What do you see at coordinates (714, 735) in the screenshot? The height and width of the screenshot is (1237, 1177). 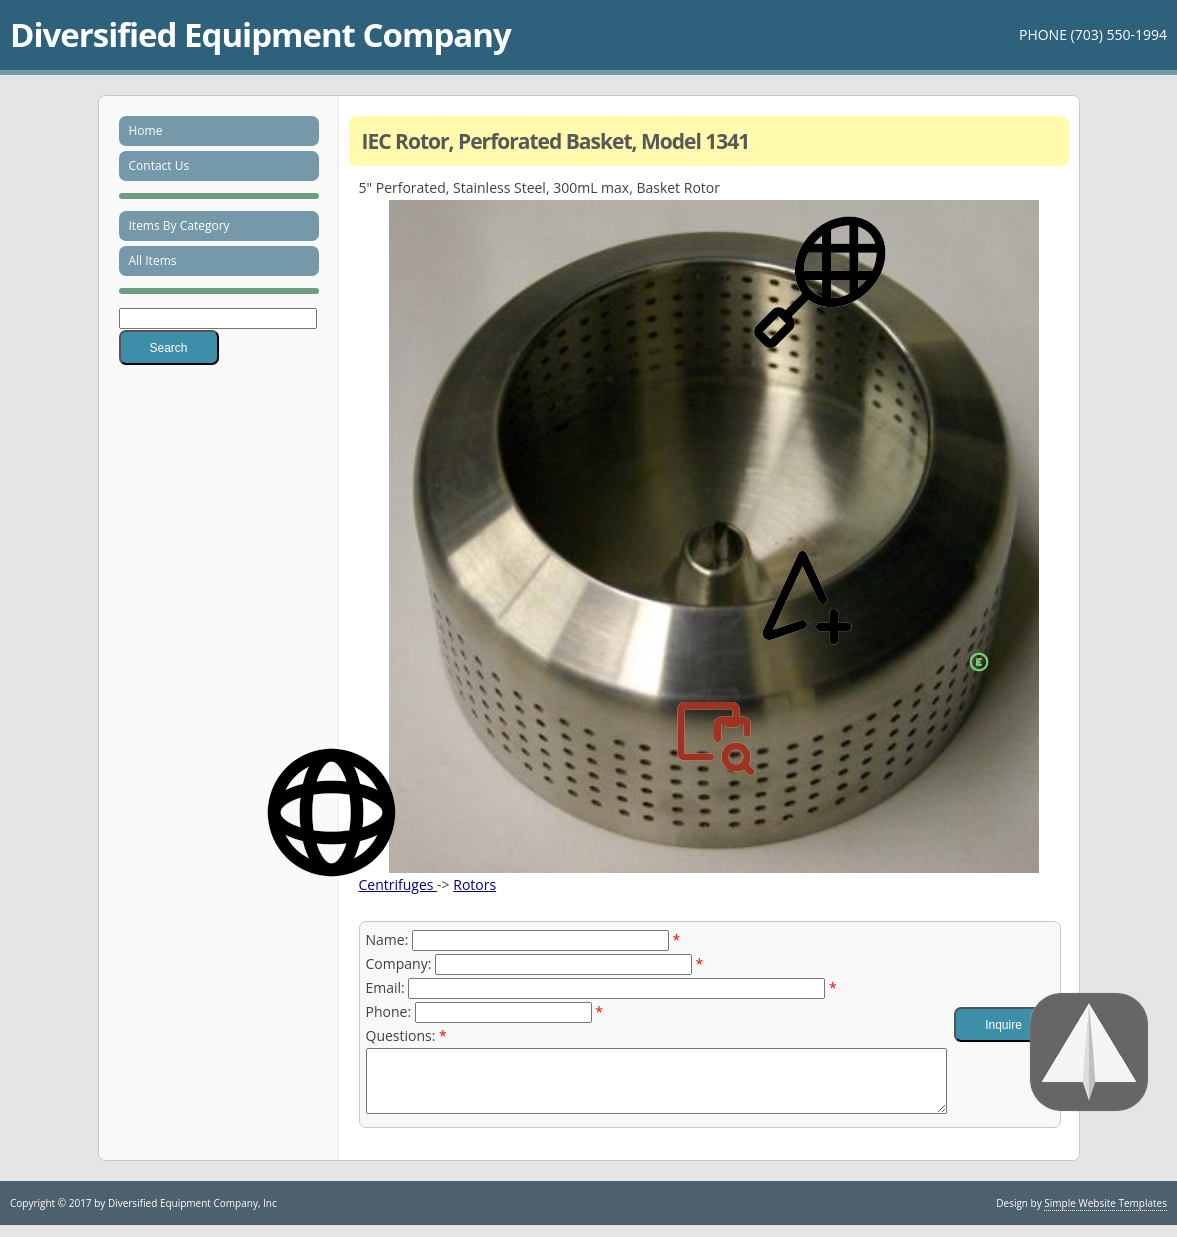 I see `search for connected devices` at bounding box center [714, 735].